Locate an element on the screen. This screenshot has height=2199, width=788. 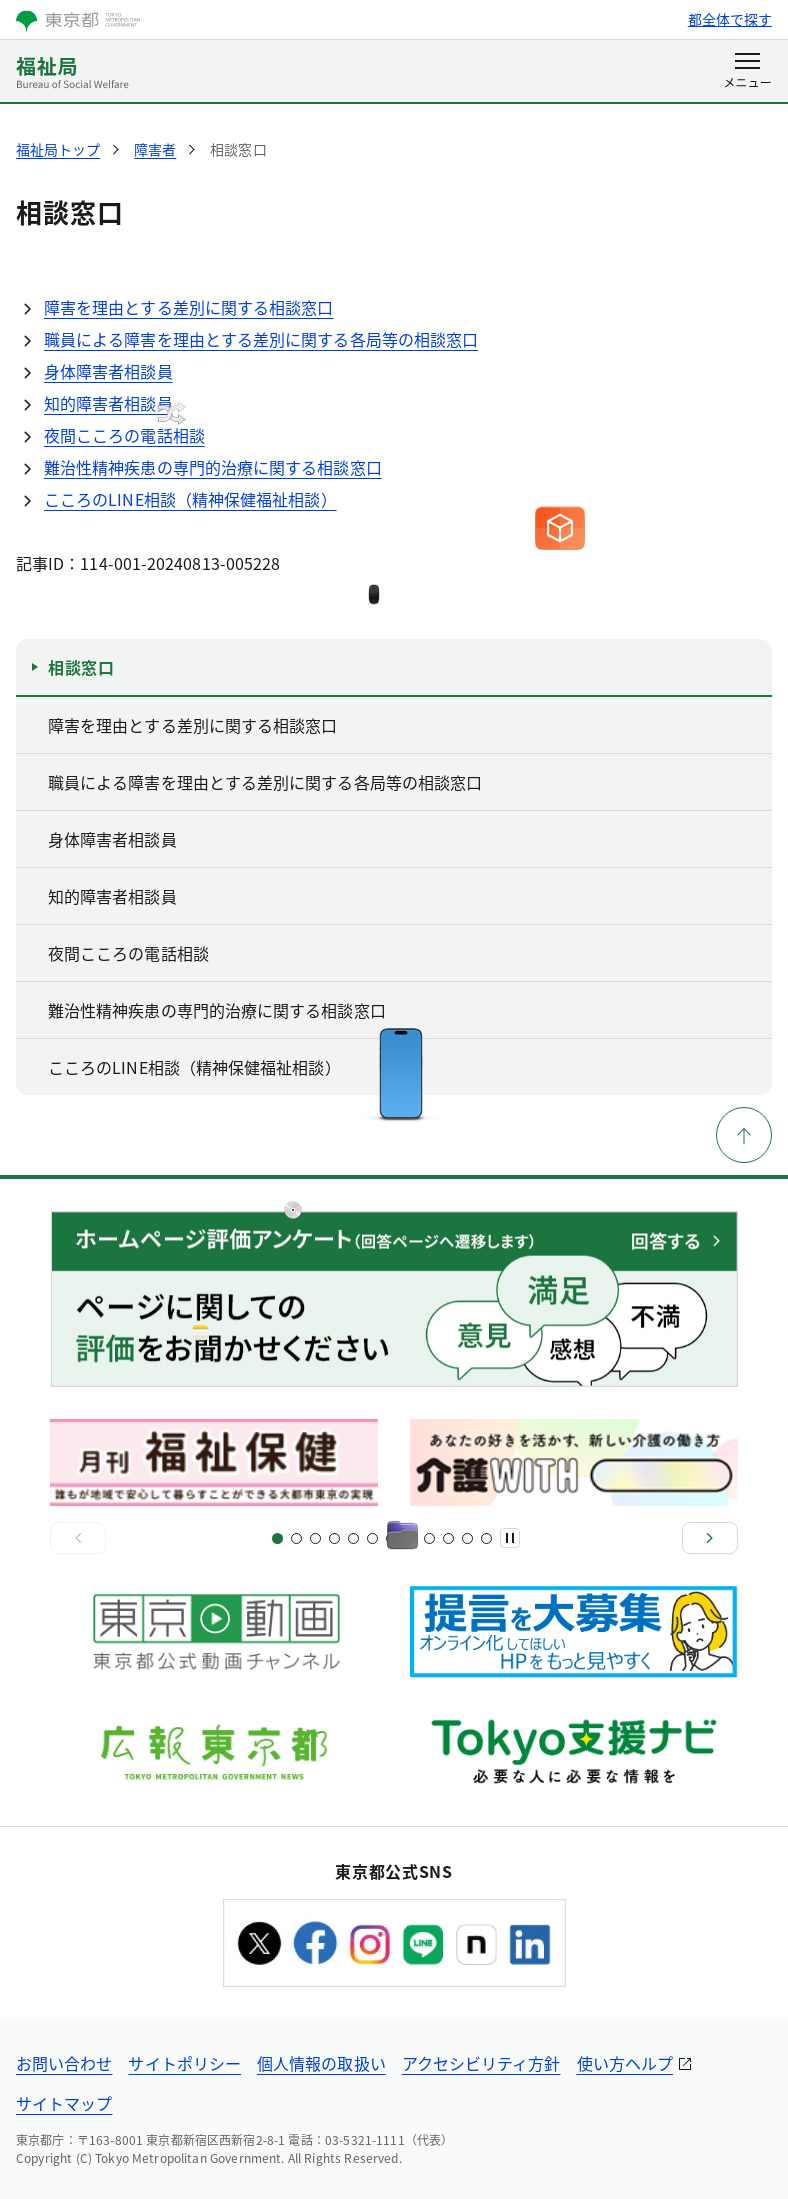
drop files here to add to folder is located at coordinates (402, 1534).